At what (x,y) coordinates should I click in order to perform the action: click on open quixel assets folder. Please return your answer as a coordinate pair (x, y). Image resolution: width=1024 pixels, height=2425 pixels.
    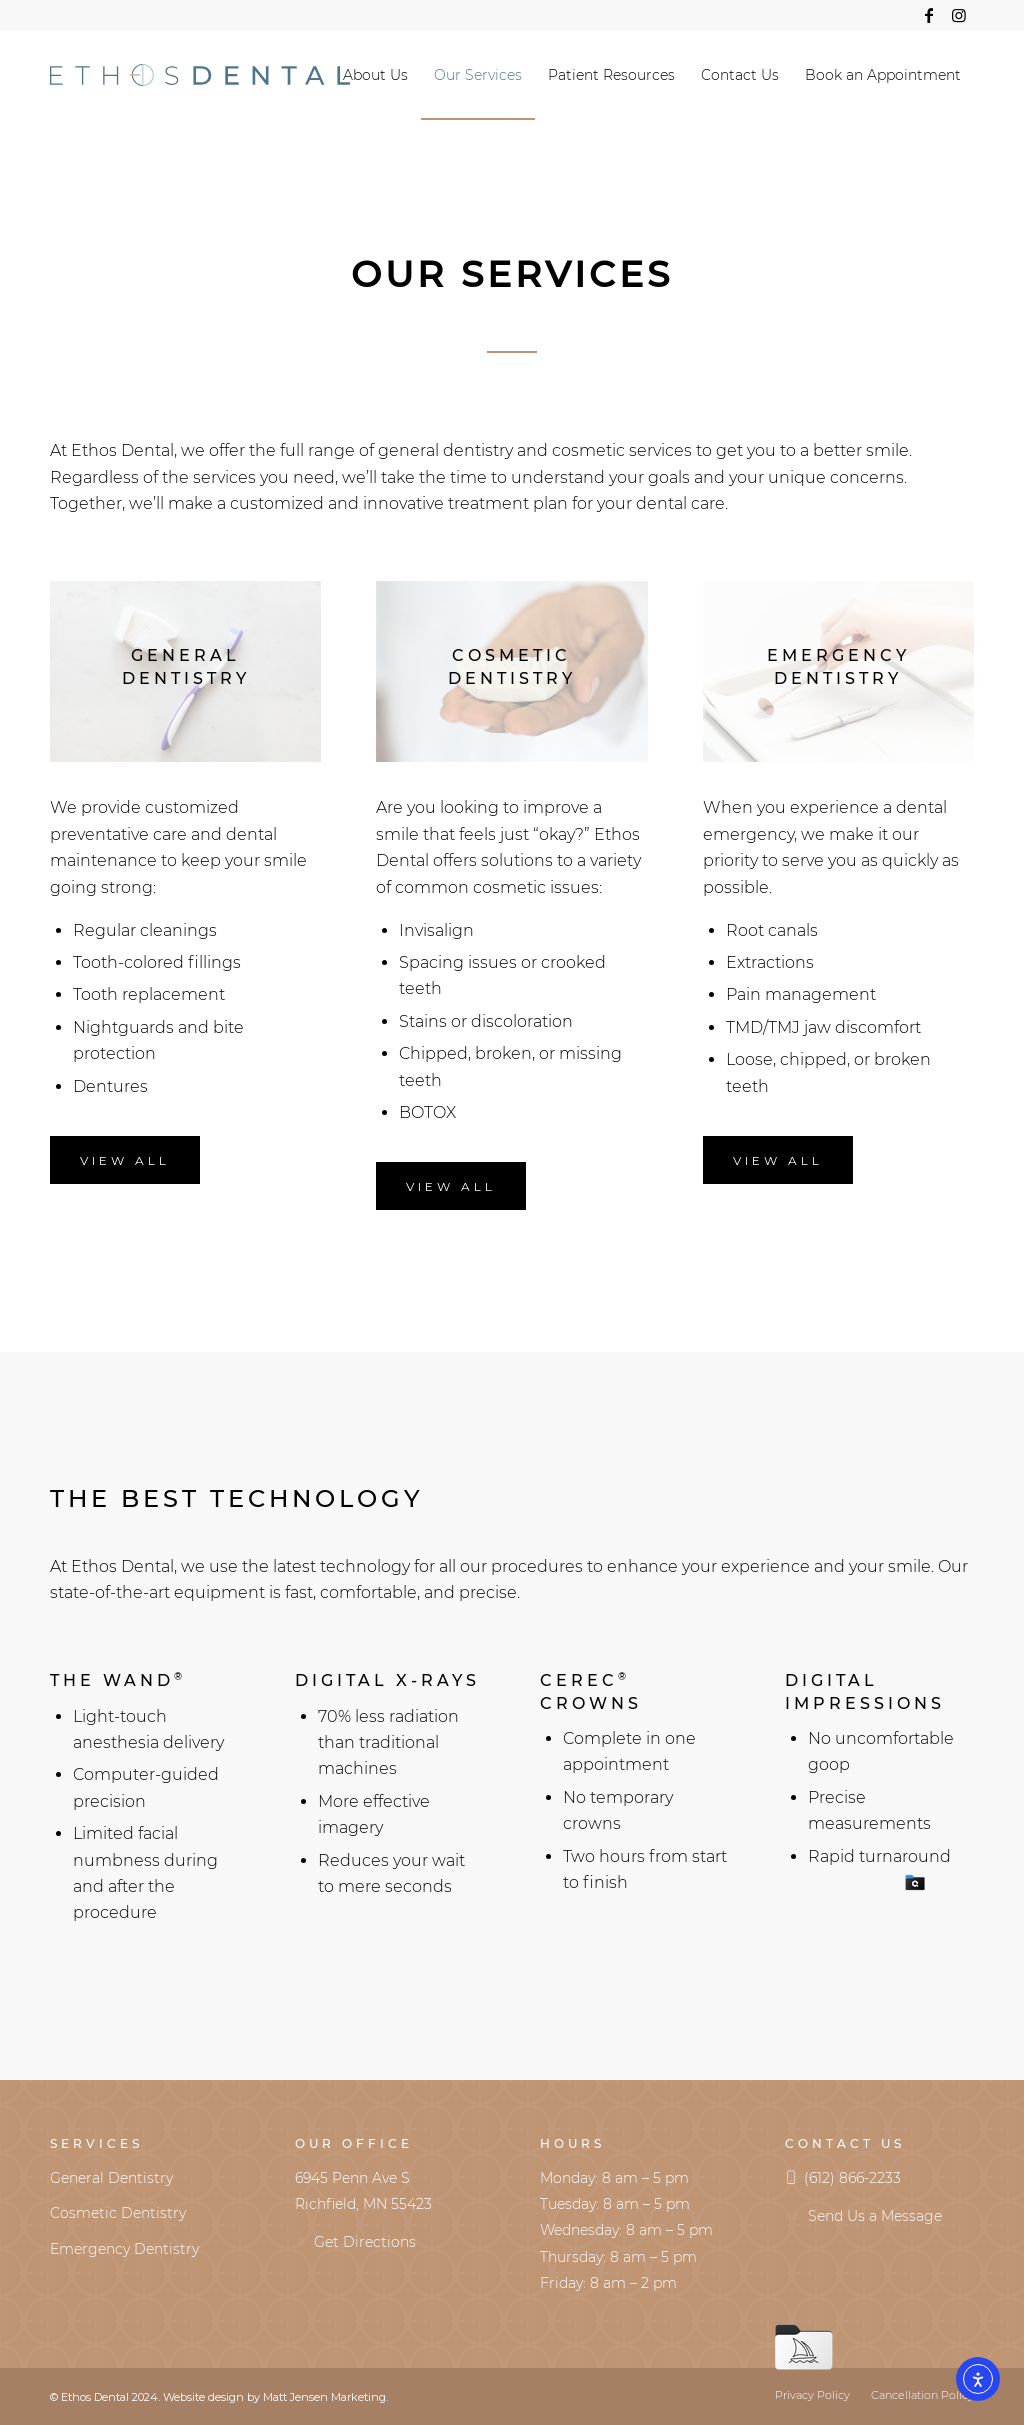
    Looking at the image, I should click on (915, 1883).